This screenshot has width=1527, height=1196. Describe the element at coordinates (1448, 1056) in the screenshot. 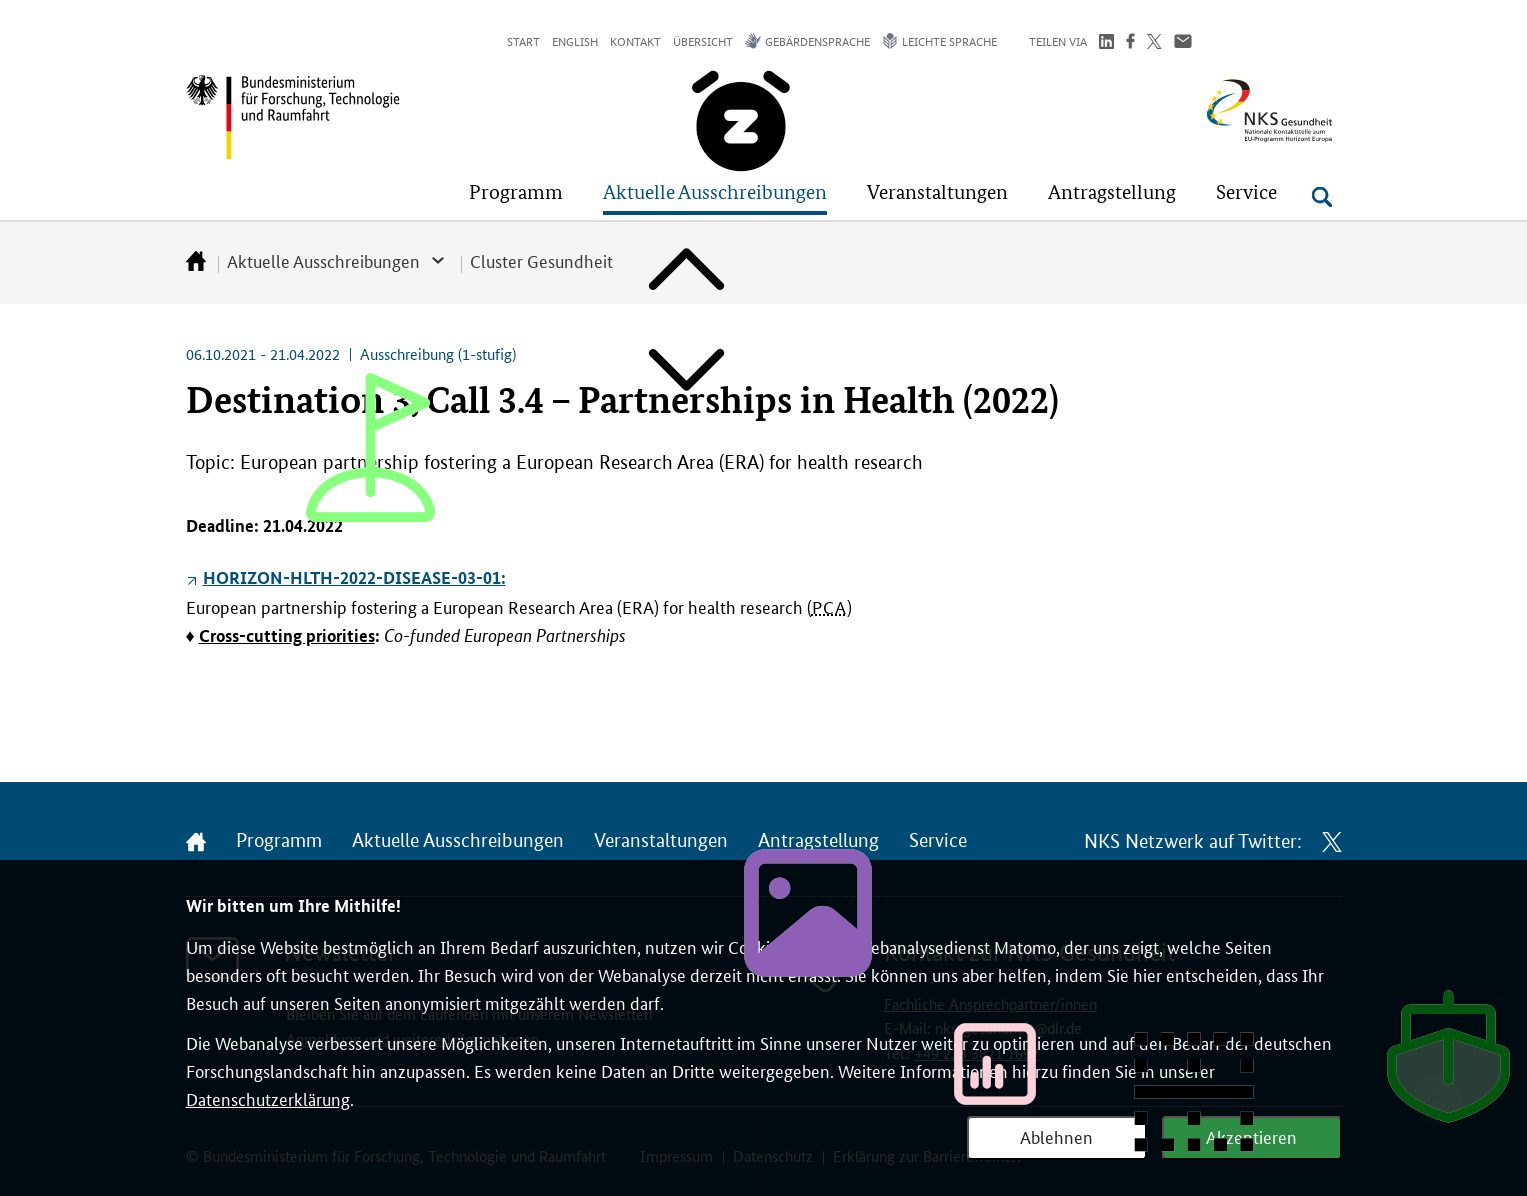

I see `access boat or marine transportation options` at that location.